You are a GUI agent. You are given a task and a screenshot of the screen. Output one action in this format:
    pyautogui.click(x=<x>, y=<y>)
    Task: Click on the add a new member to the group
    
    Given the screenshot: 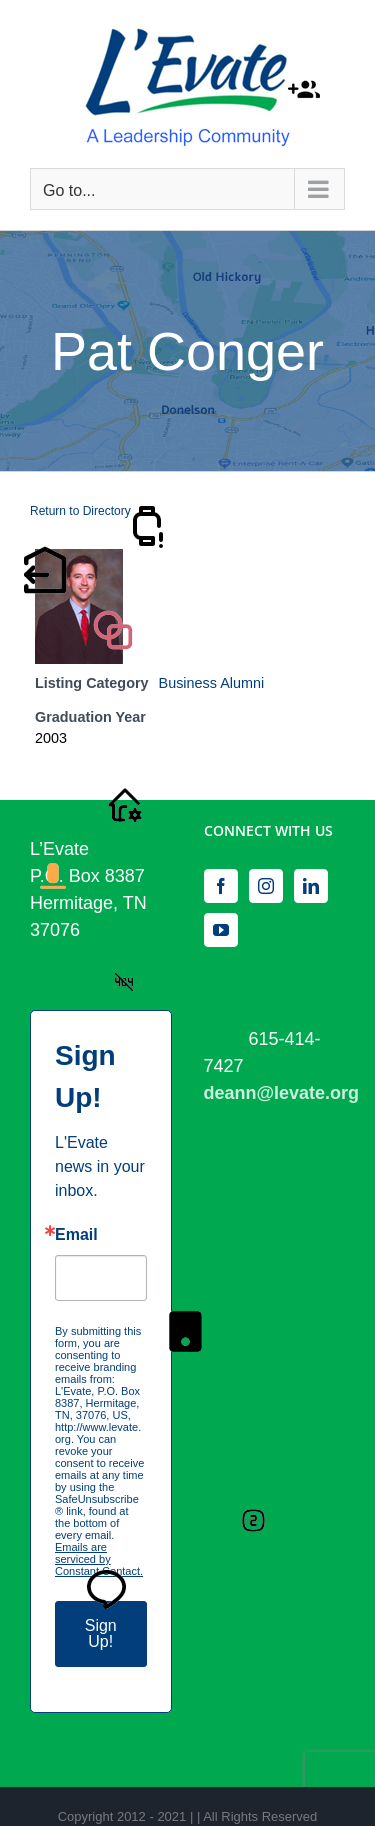 What is the action you would take?
    pyautogui.click(x=304, y=90)
    